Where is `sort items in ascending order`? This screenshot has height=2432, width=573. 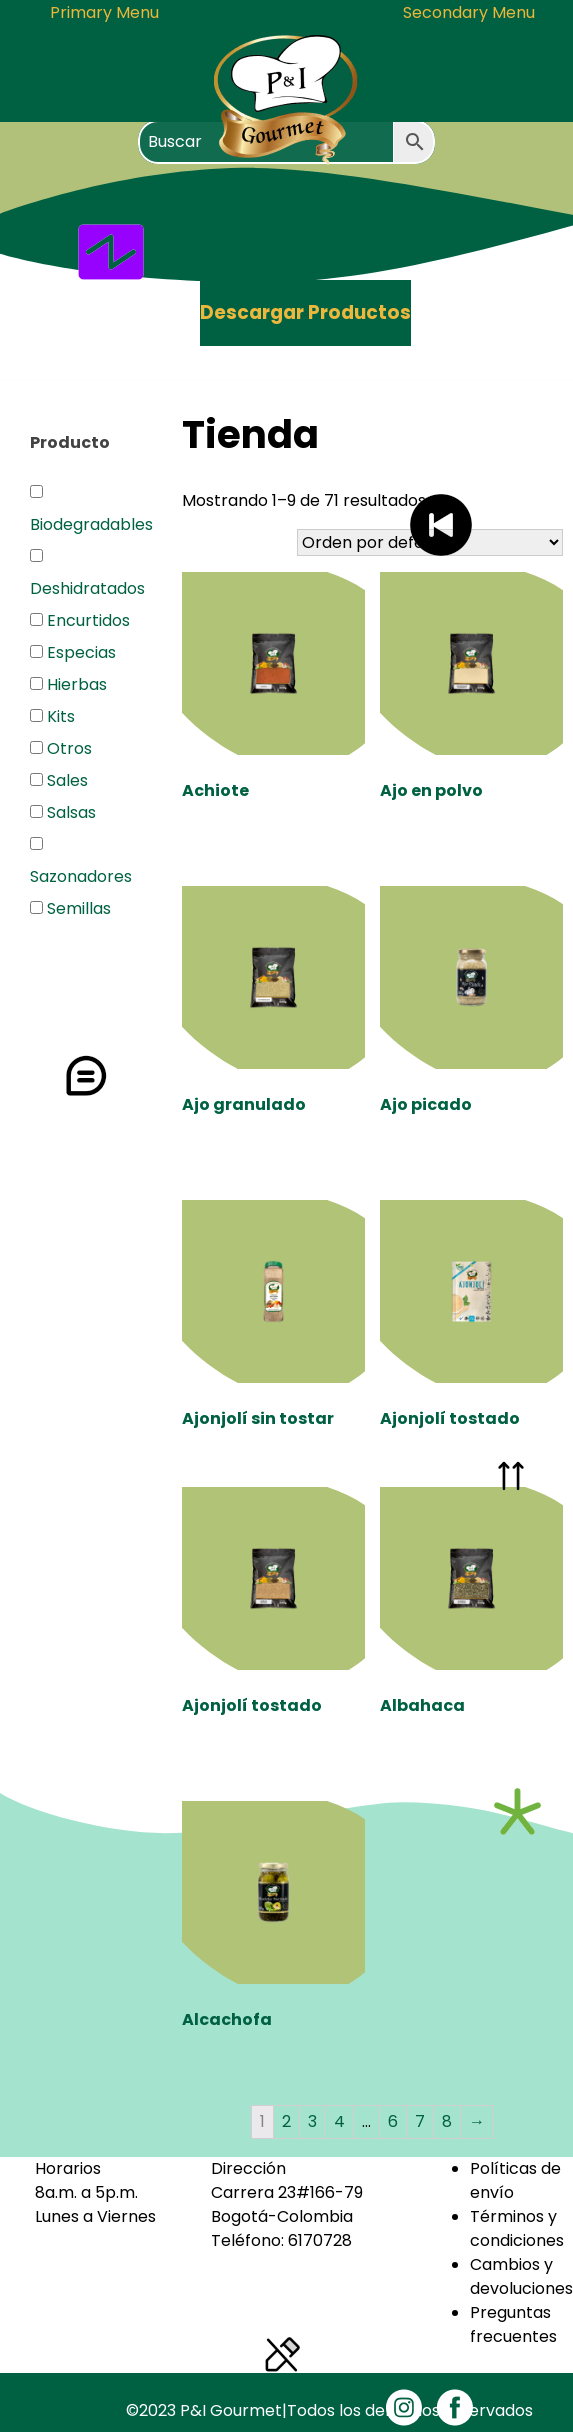 sort items in ascending order is located at coordinates (511, 1476).